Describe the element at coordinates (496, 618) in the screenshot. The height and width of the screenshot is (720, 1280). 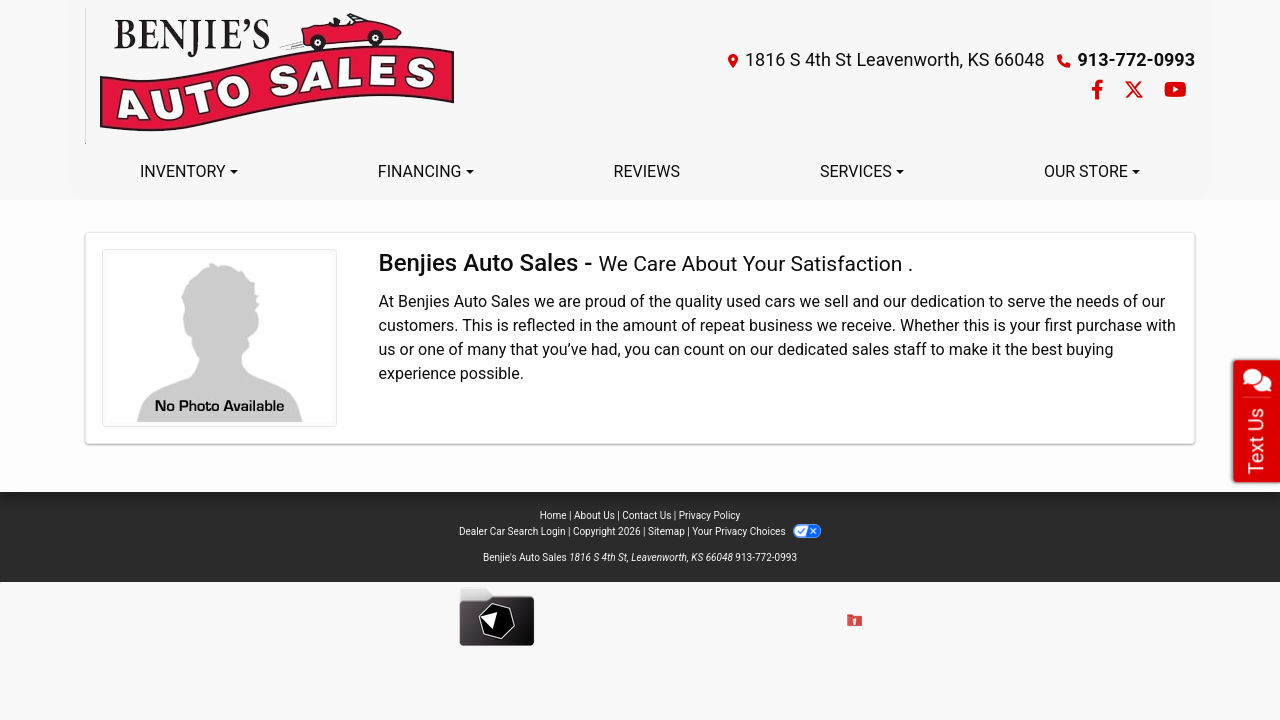
I see `open crystal or gem-related files folder` at that location.